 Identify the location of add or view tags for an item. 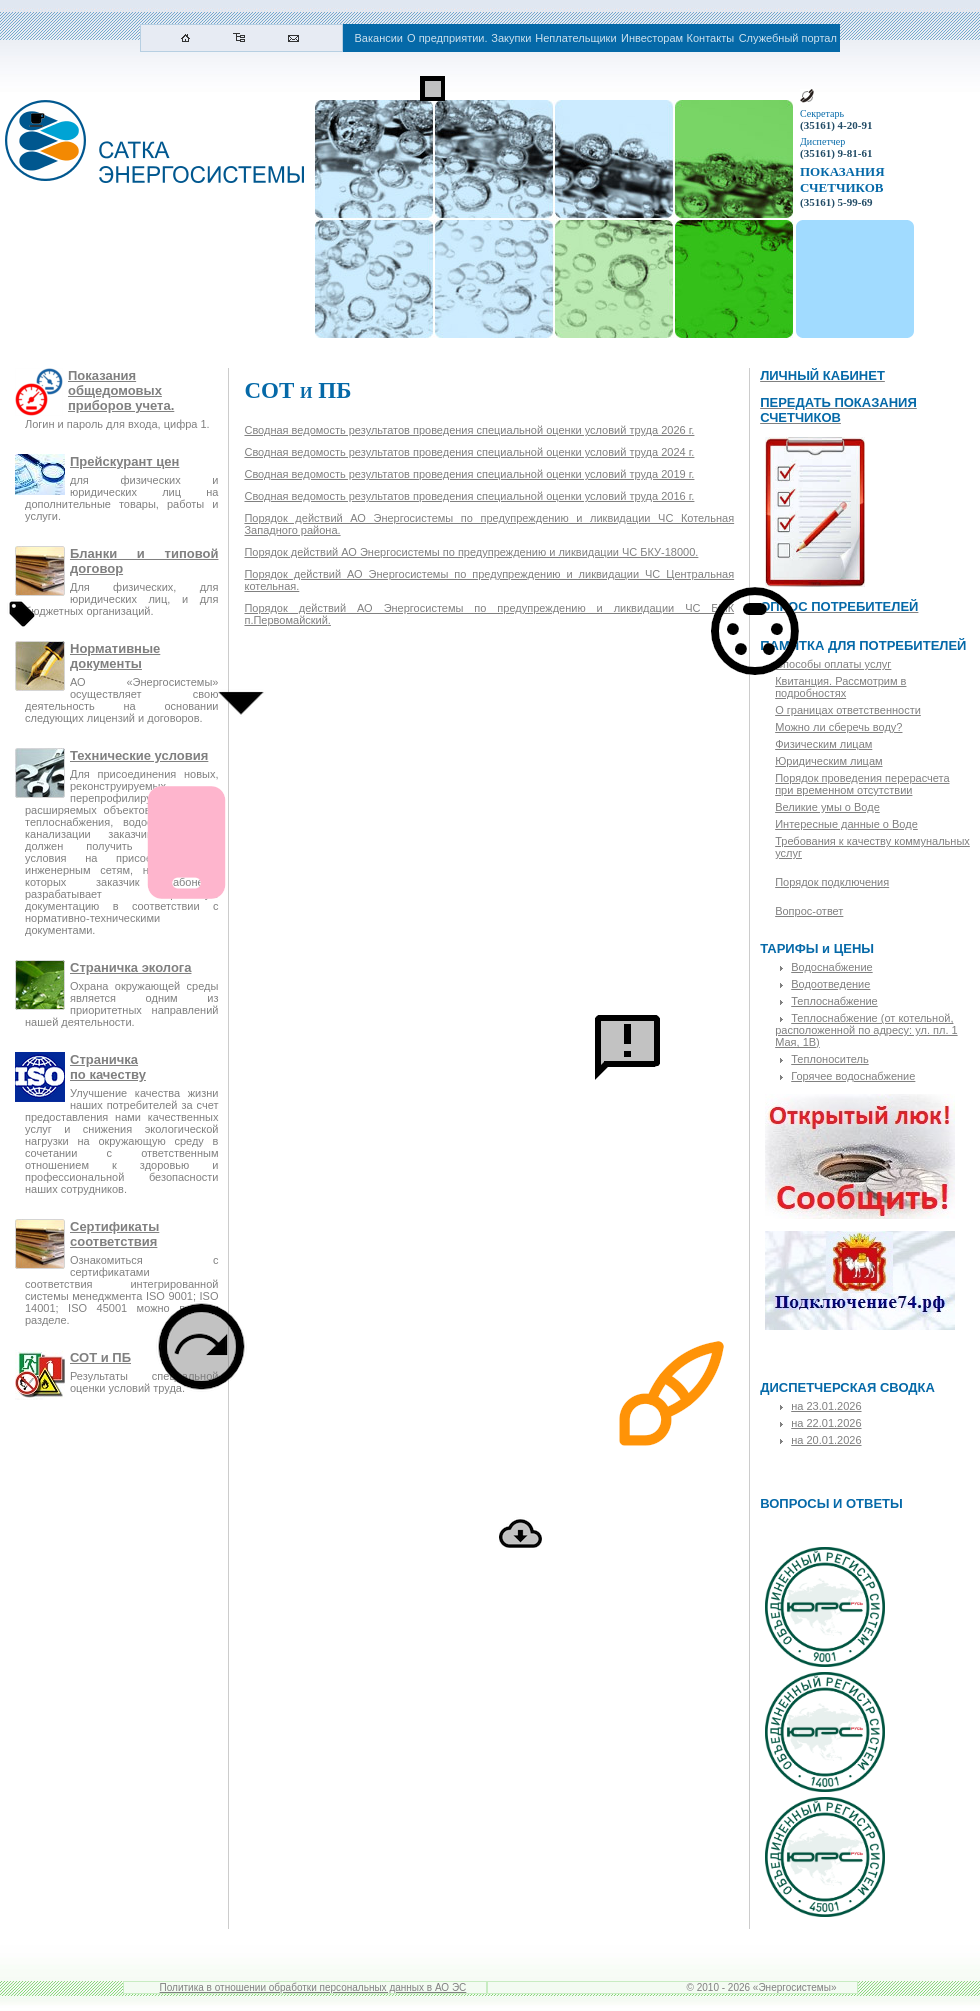
(22, 614).